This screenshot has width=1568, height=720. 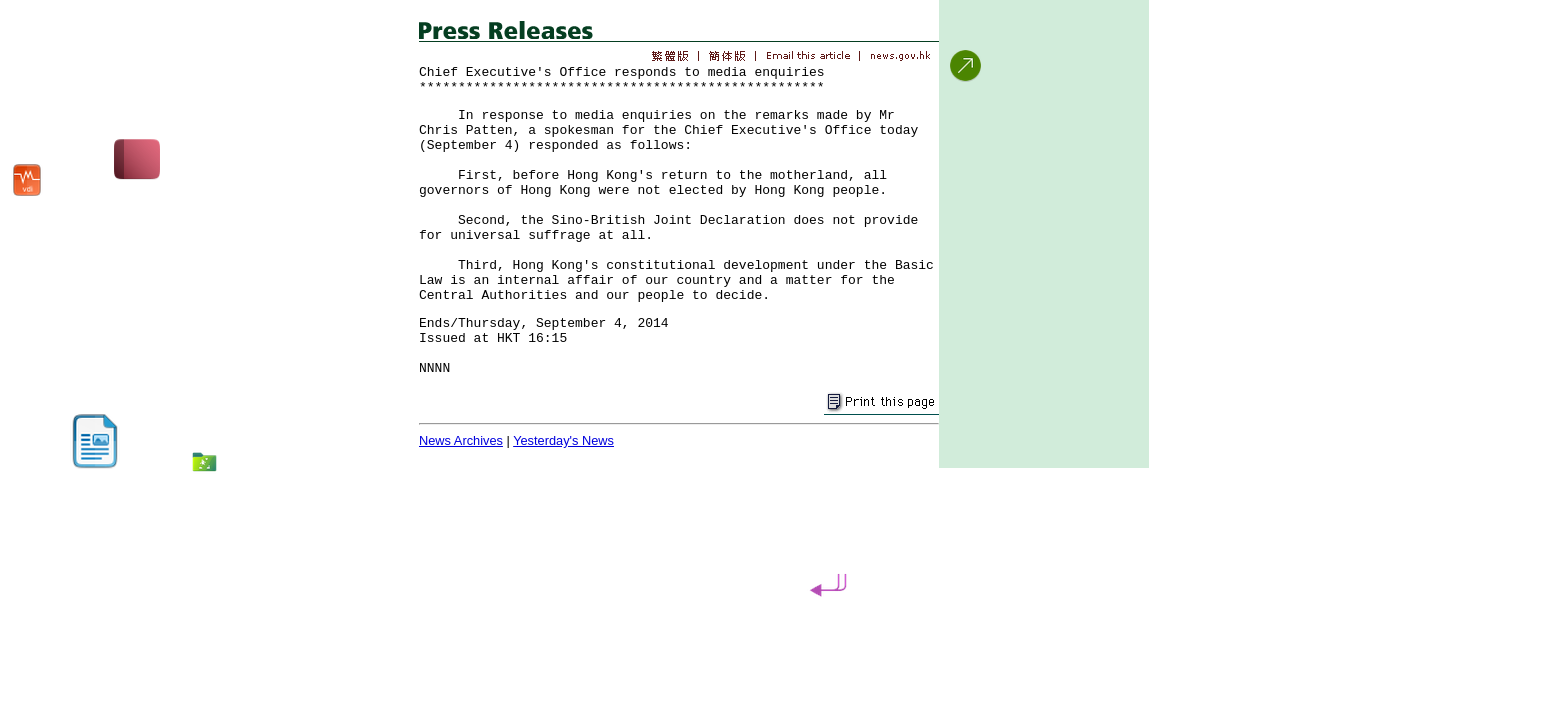 I want to click on VirtualBox disk image file, so click(x=27, y=180).